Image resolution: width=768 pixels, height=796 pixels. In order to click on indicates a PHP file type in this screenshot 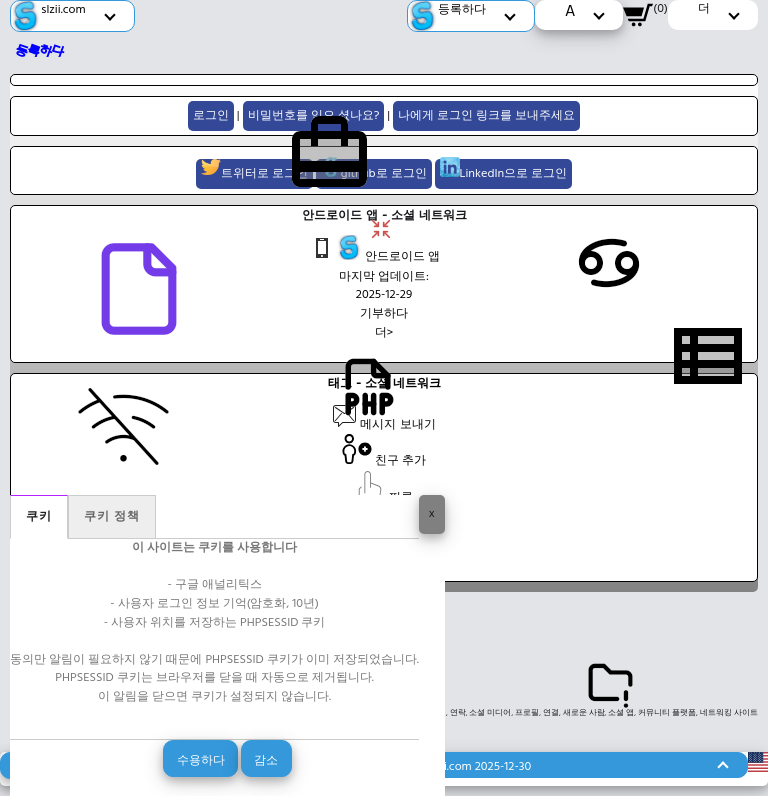, I will do `click(368, 387)`.